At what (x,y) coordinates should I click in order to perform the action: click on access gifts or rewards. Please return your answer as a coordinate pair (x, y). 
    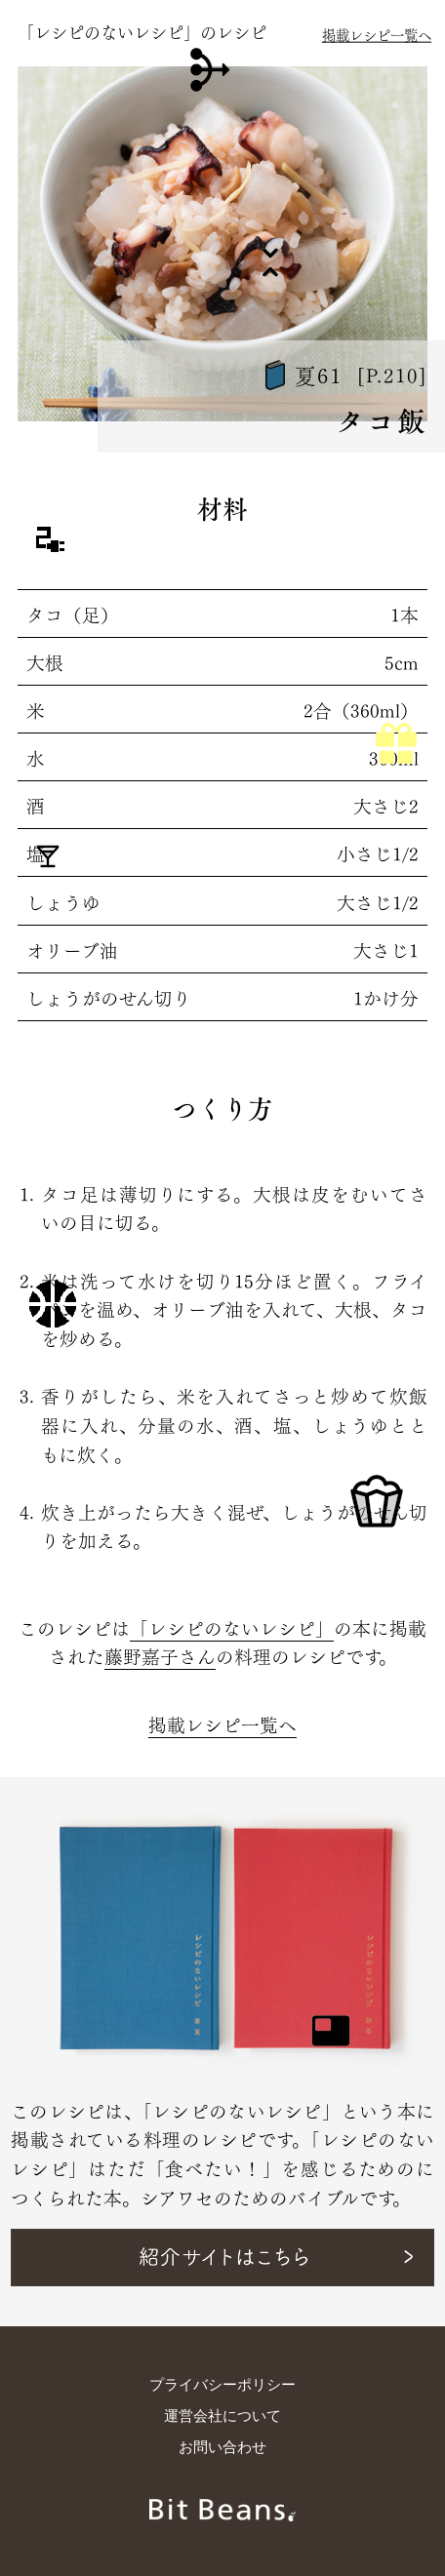
    Looking at the image, I should click on (396, 743).